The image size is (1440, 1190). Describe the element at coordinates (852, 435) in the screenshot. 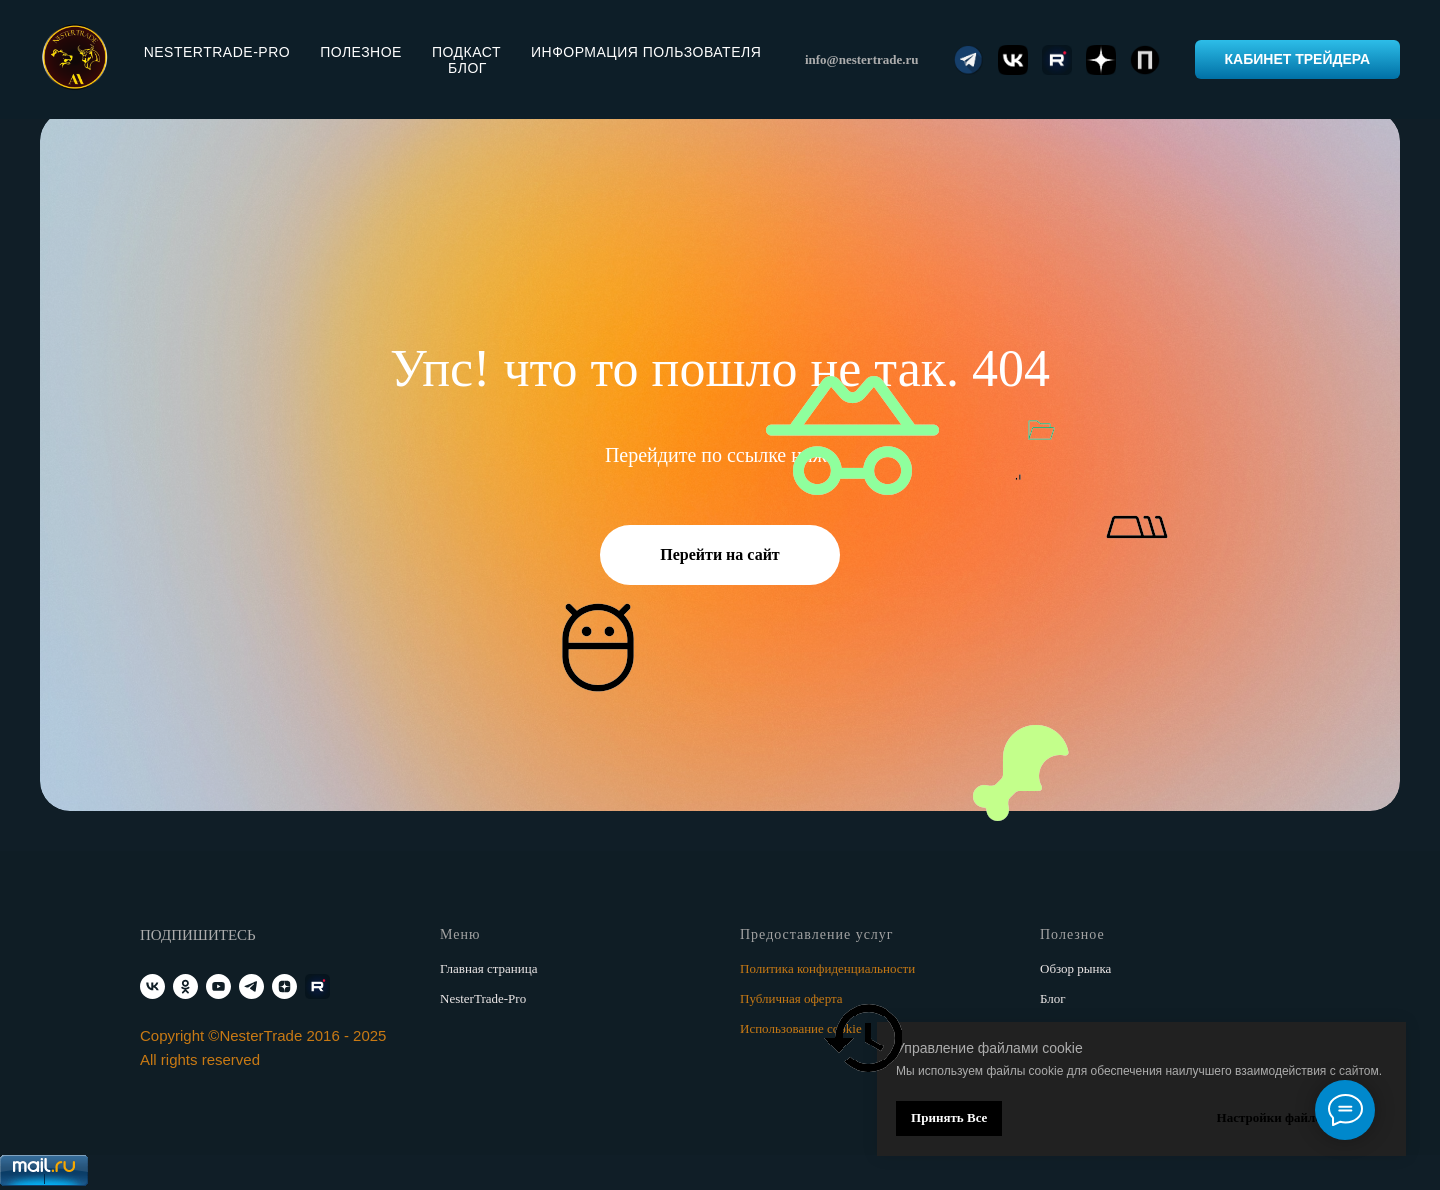

I see `enable incognito or private browsing mode` at that location.